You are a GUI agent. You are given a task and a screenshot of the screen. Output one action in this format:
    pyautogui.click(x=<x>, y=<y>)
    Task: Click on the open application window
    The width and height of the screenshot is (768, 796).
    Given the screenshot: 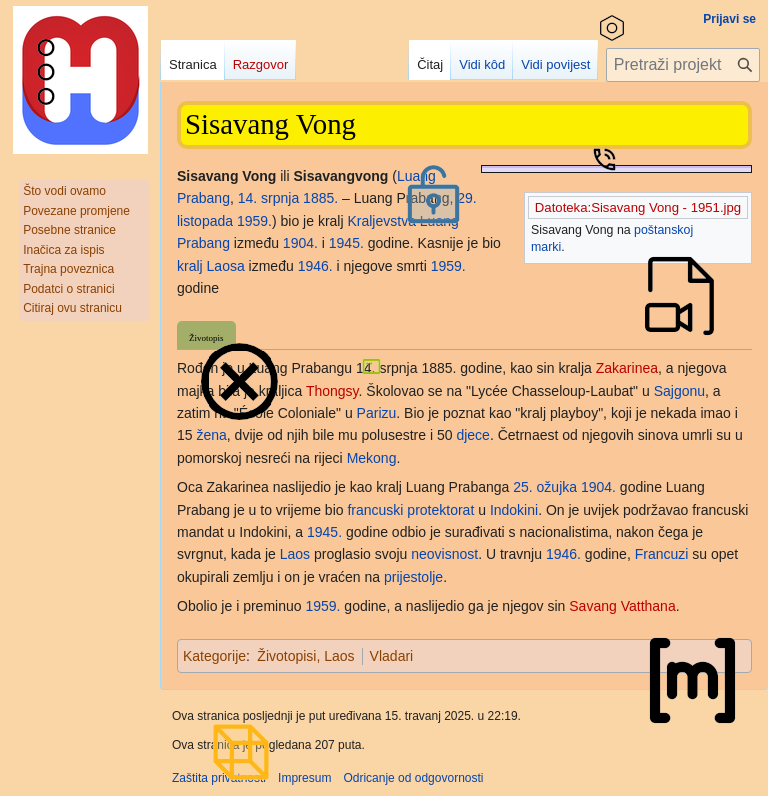 What is the action you would take?
    pyautogui.click(x=371, y=366)
    